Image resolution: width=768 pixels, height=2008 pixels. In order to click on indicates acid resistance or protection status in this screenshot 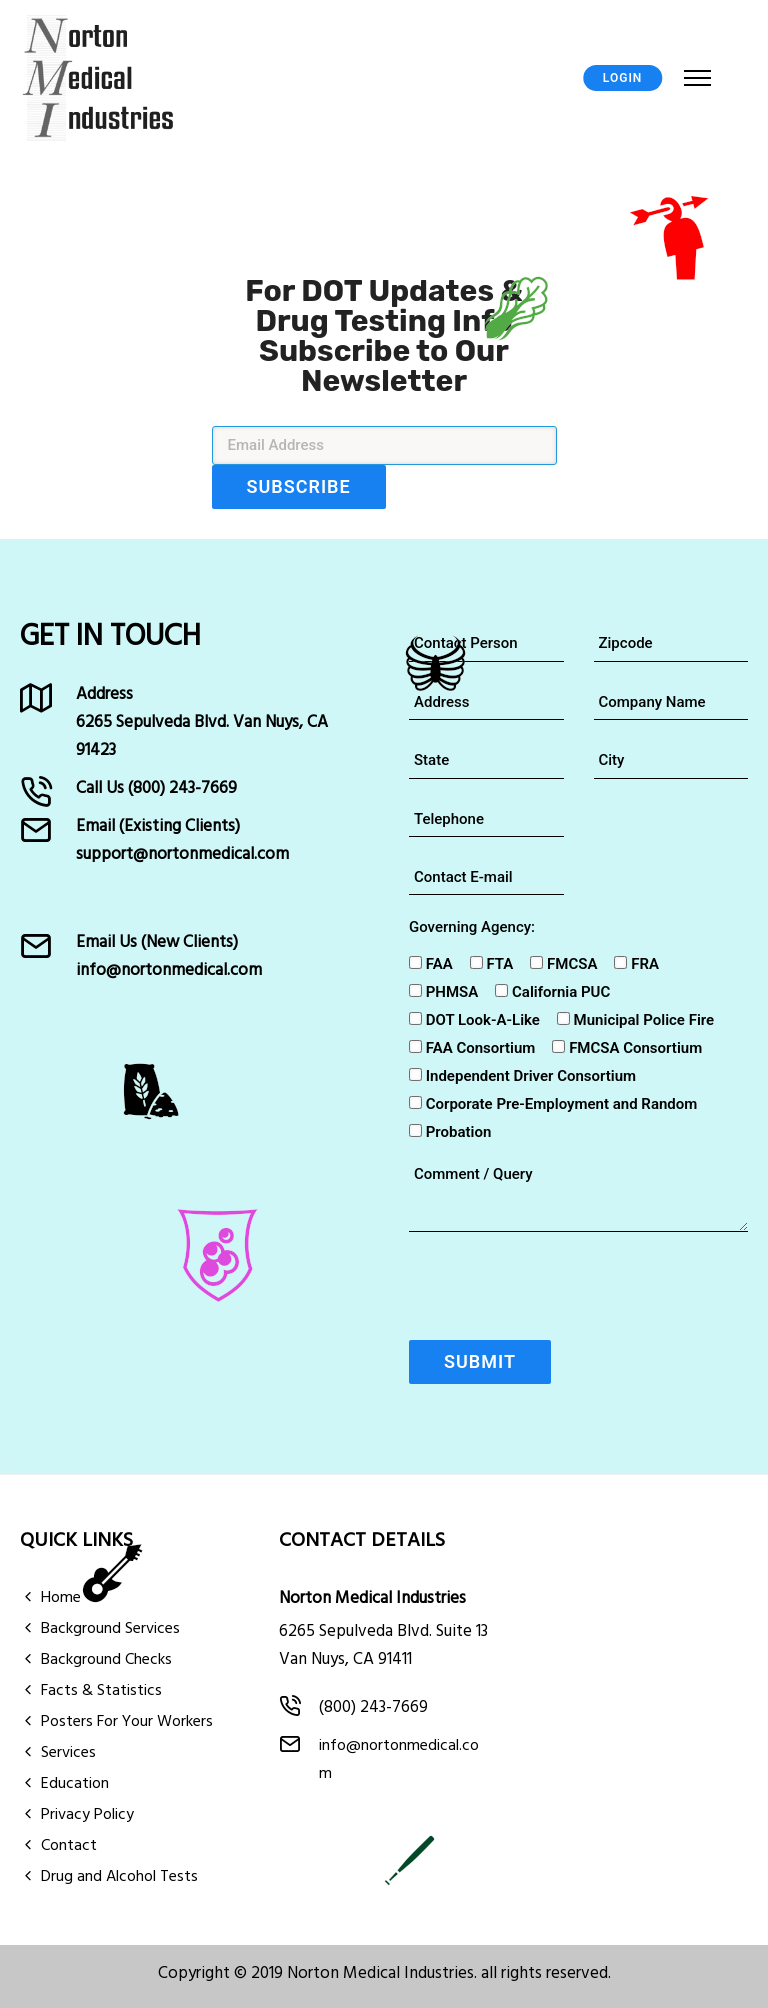, I will do `click(217, 1255)`.